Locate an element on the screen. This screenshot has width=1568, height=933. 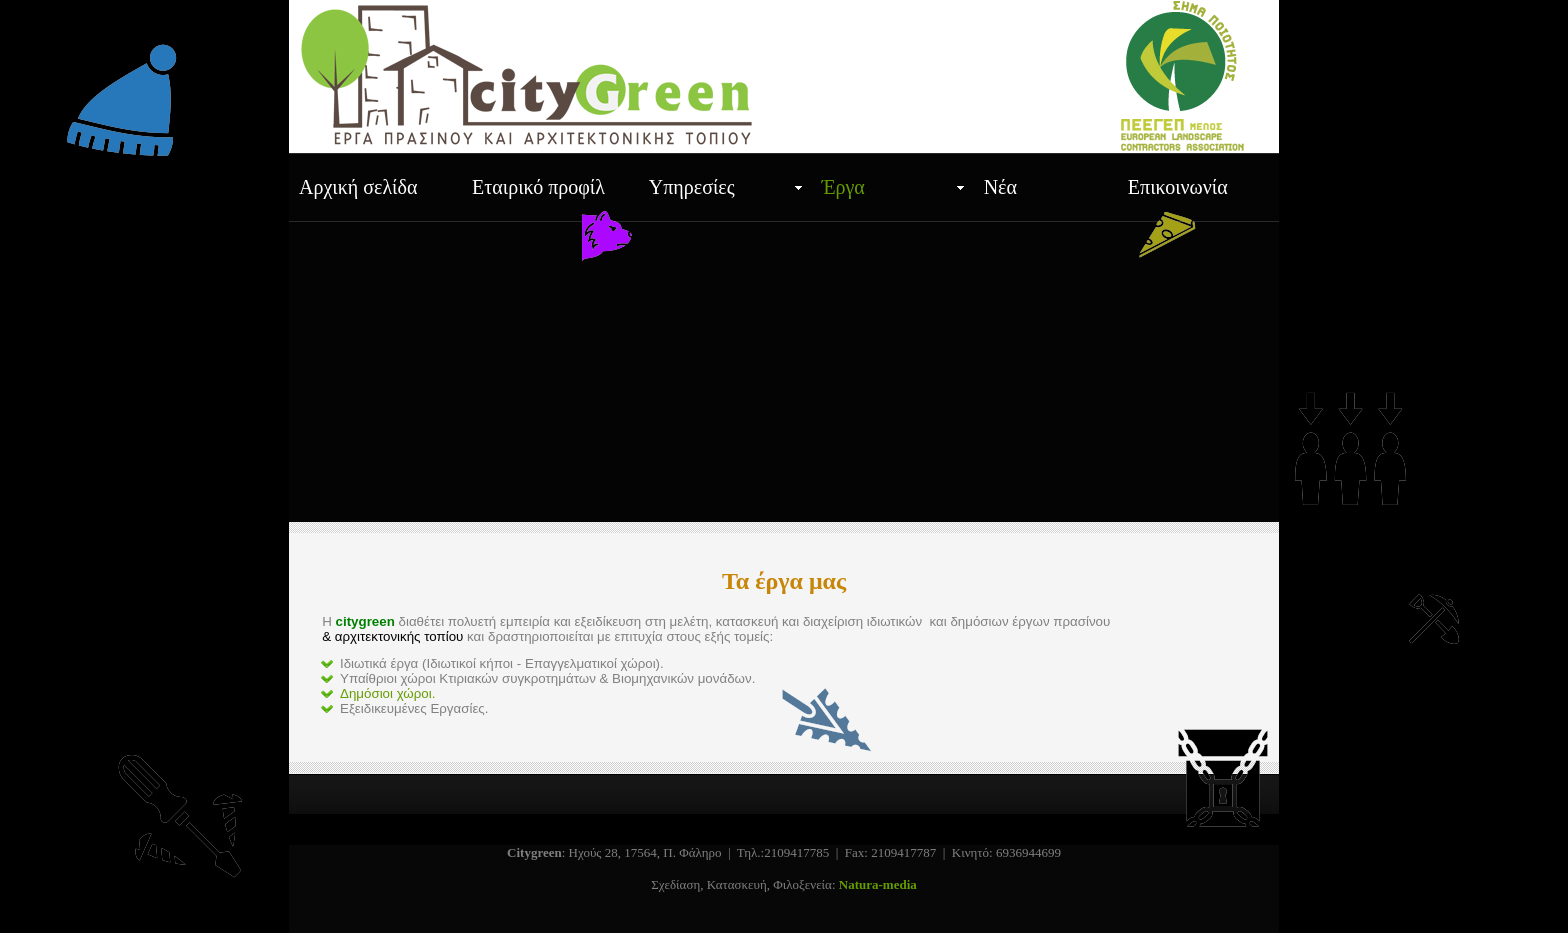
access secure storage or vault is located at coordinates (1223, 778).